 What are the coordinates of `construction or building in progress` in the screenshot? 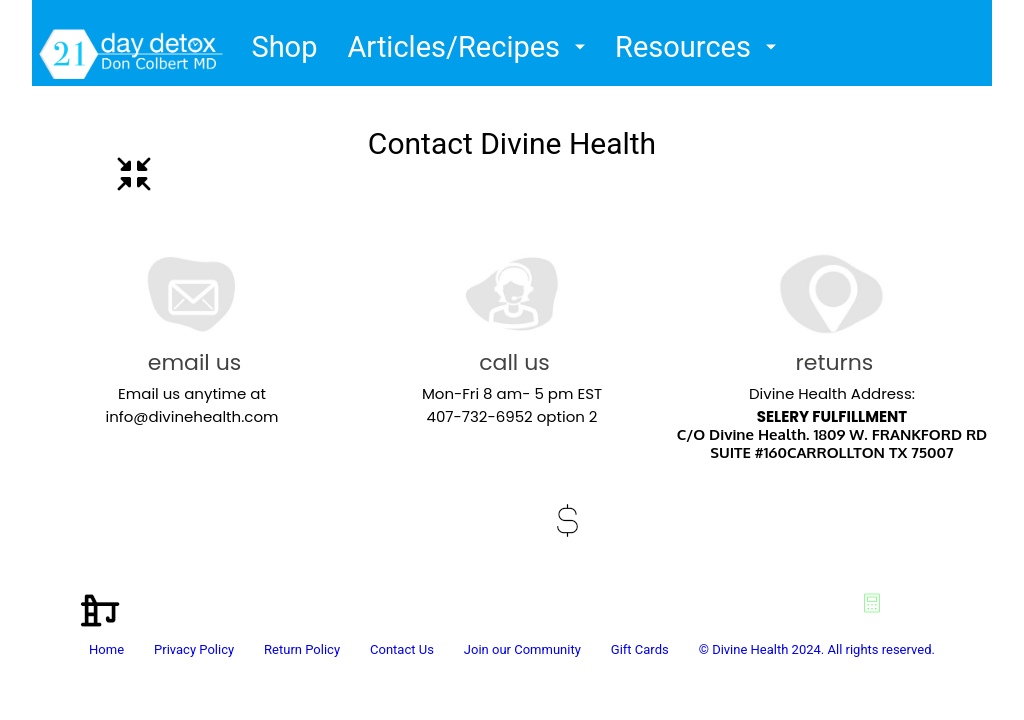 It's located at (99, 610).